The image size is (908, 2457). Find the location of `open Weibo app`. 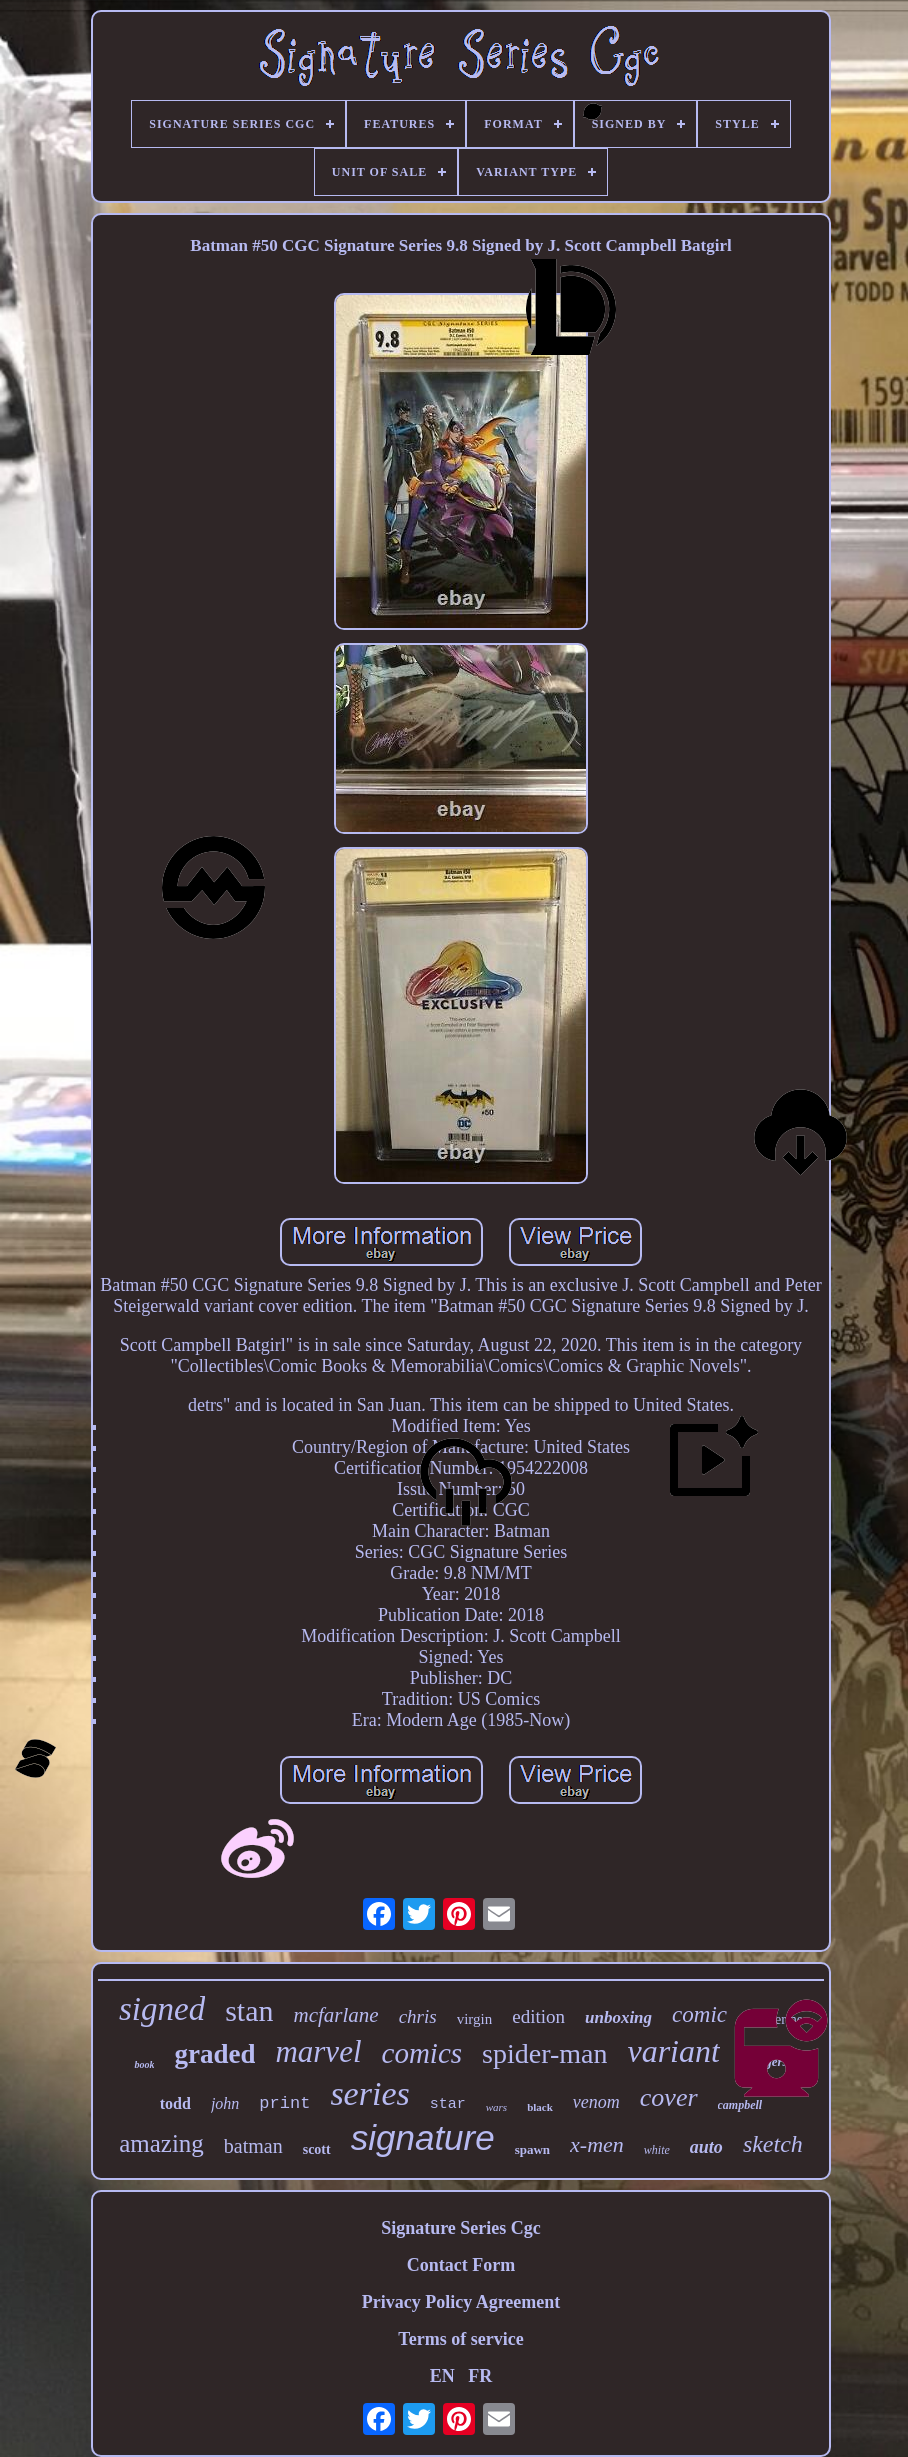

open Weibo app is located at coordinates (257, 1849).